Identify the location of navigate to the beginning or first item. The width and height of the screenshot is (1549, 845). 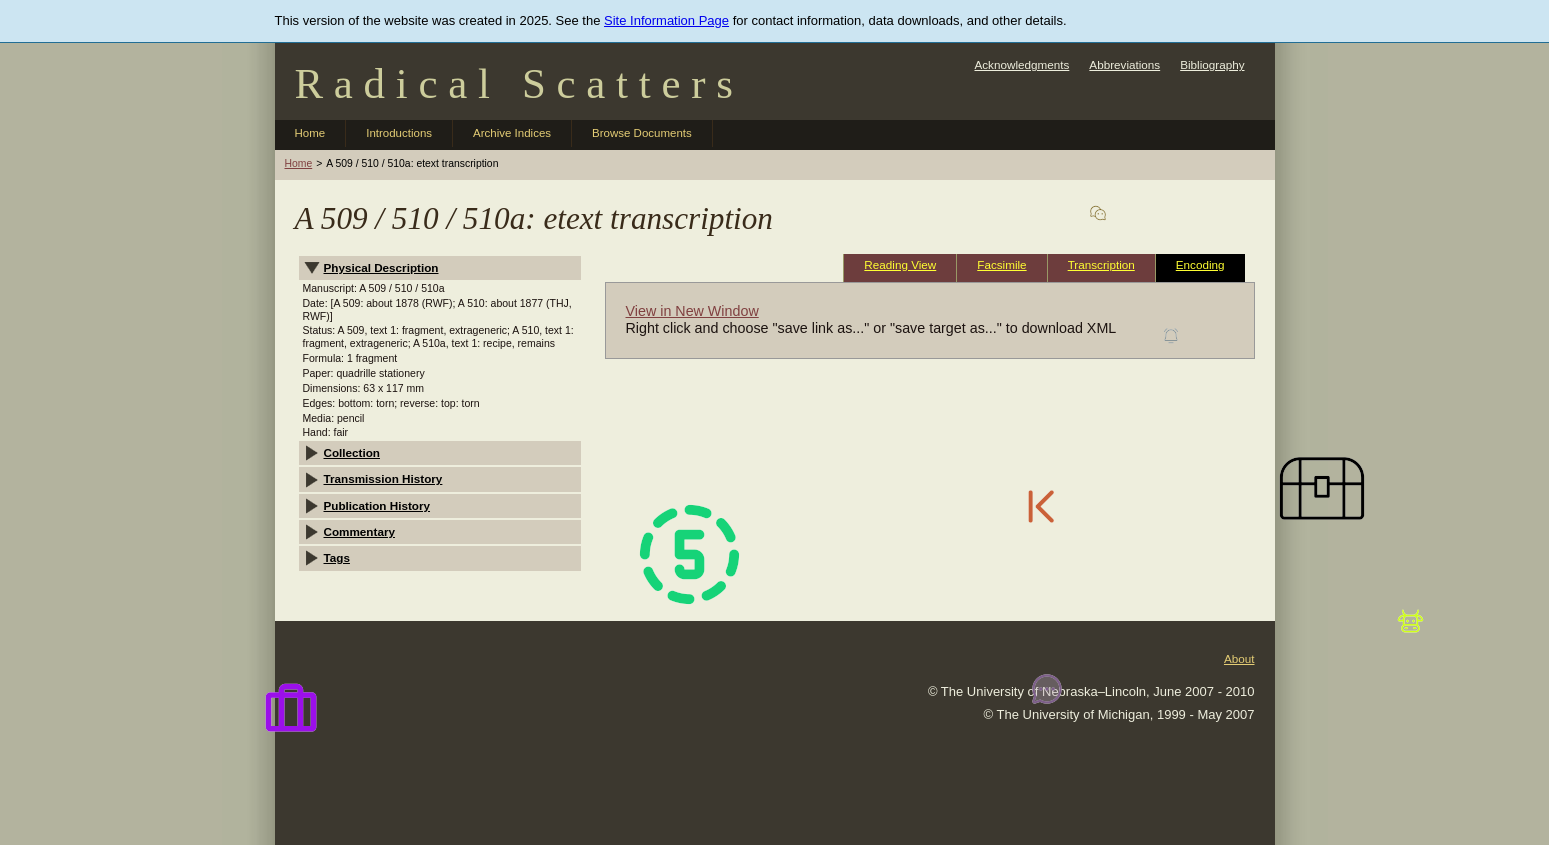
(1040, 506).